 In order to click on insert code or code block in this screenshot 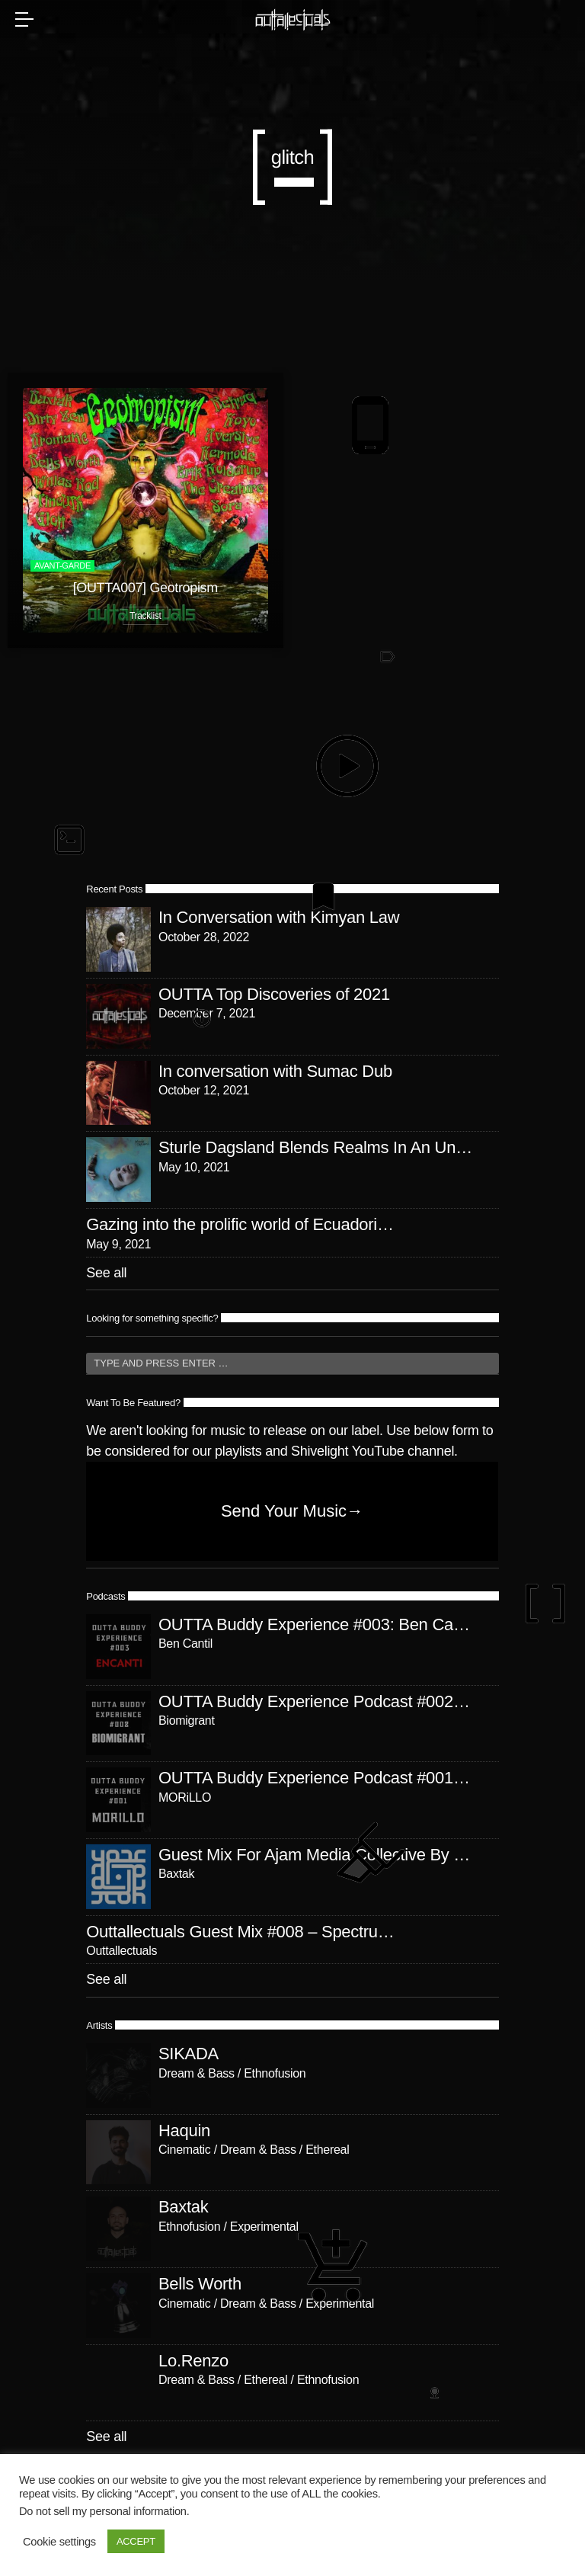, I will do `click(545, 1604)`.